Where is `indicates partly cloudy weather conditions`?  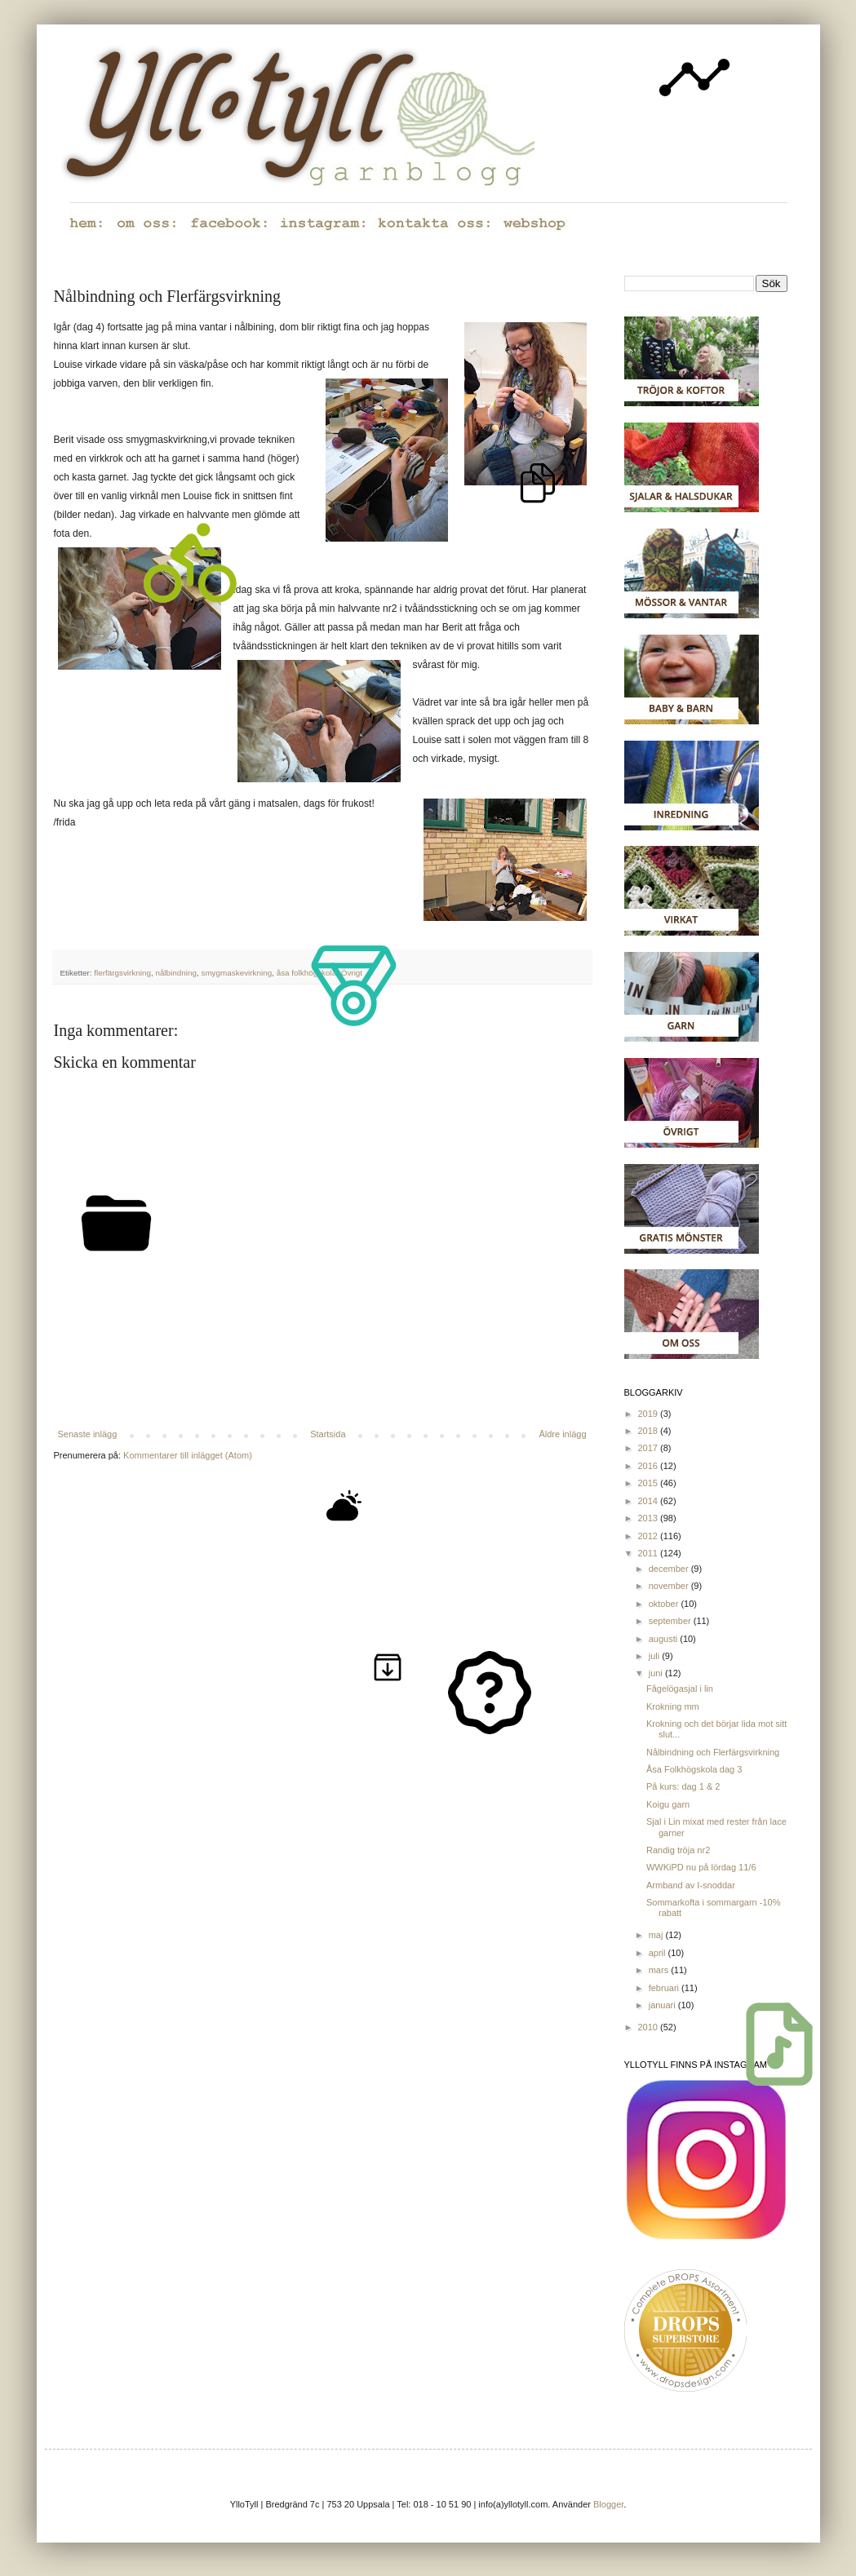
indicates partly cloudy weather conditions is located at coordinates (344, 1505).